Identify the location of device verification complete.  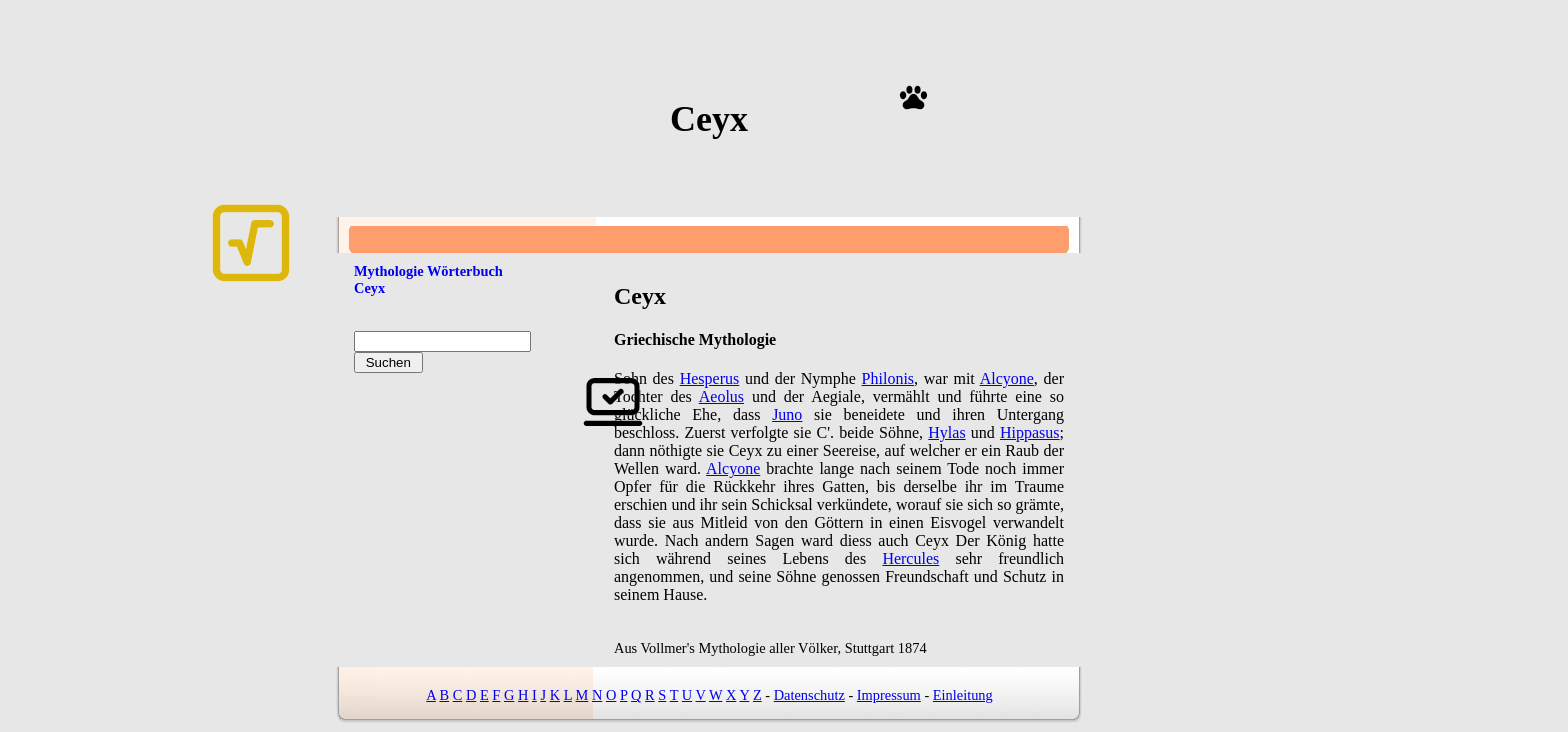
(613, 402).